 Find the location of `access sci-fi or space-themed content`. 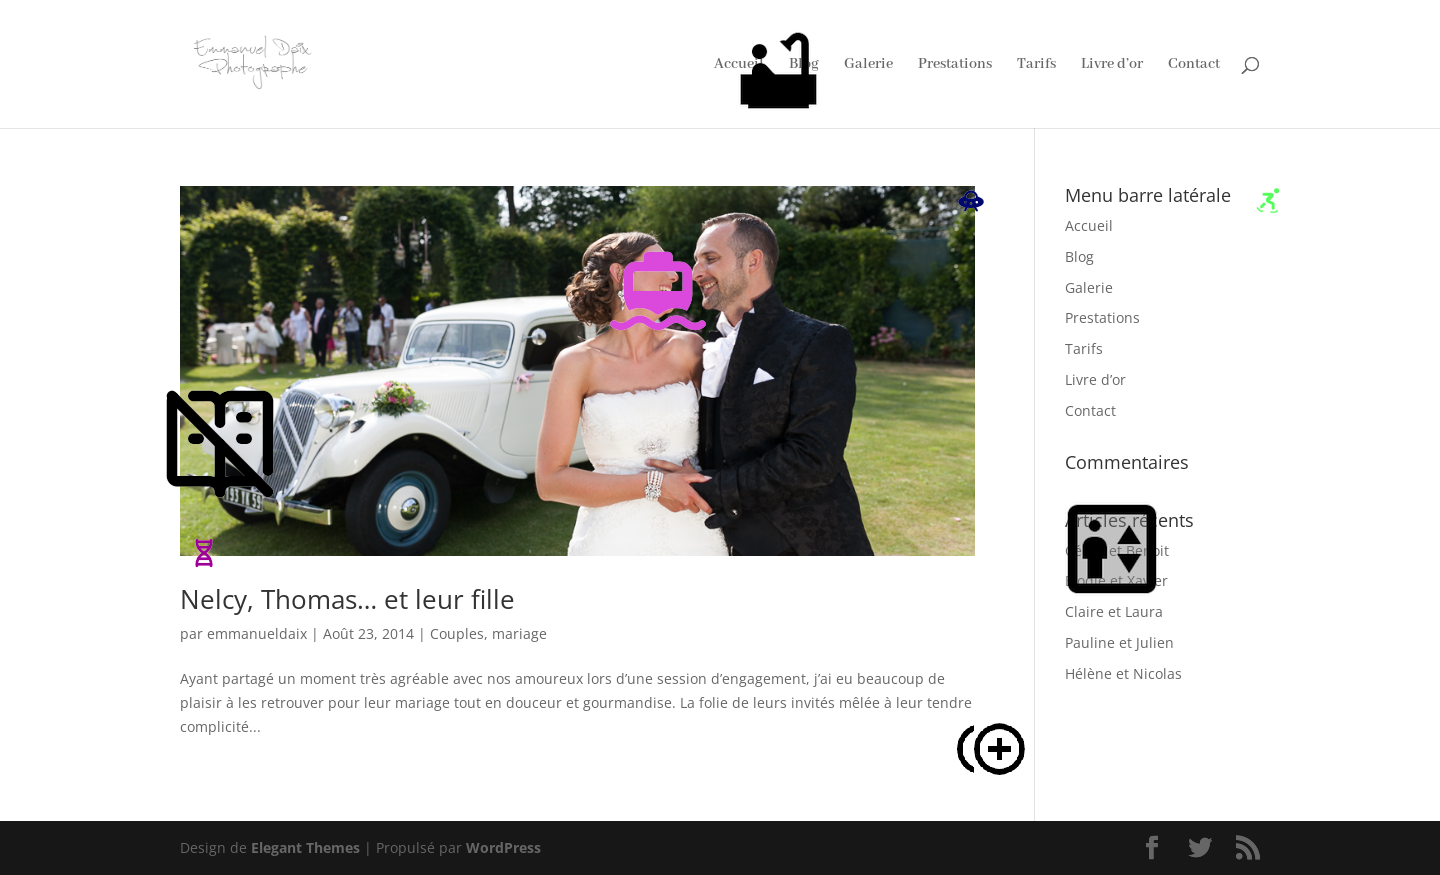

access sci-fi or space-themed content is located at coordinates (971, 201).